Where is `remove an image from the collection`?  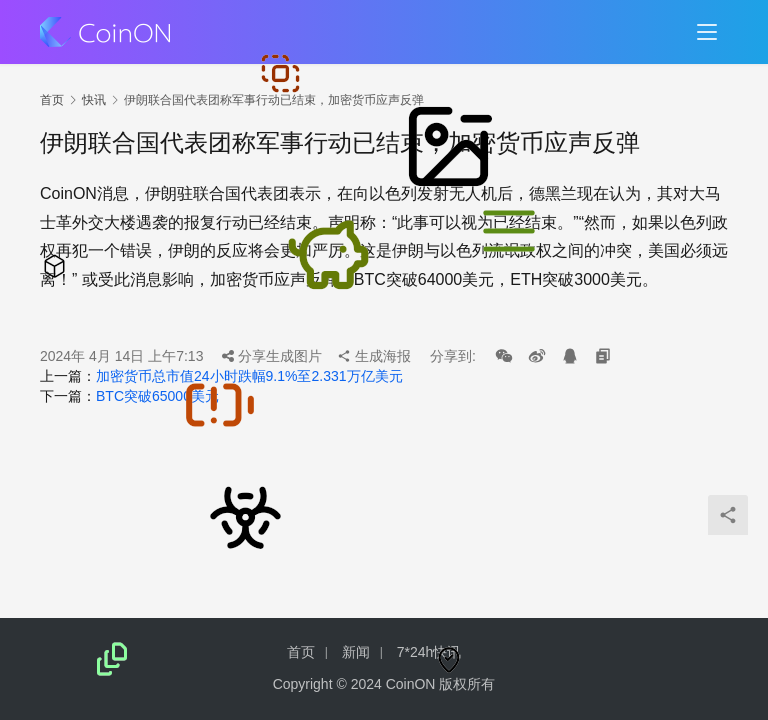 remove an image from the collection is located at coordinates (448, 146).